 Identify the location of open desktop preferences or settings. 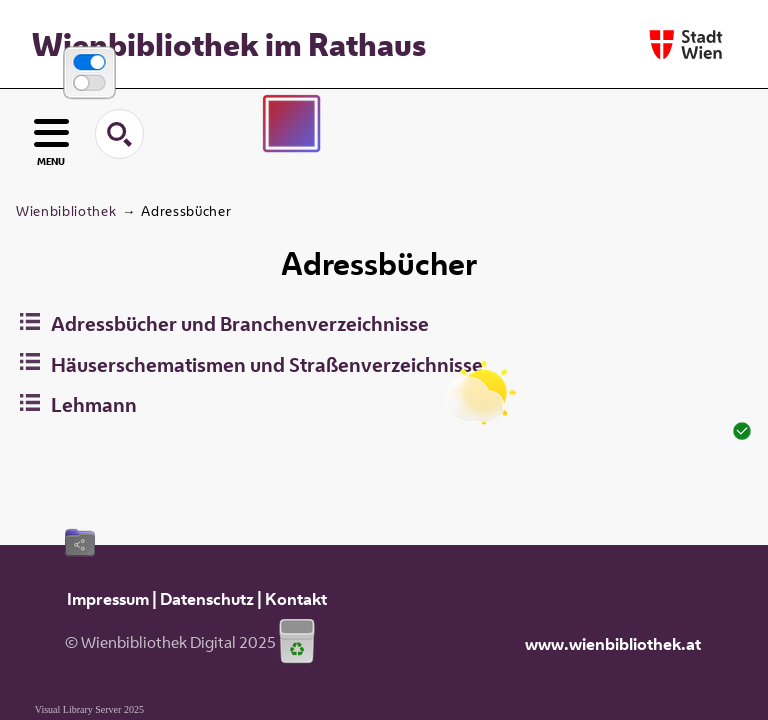
(89, 72).